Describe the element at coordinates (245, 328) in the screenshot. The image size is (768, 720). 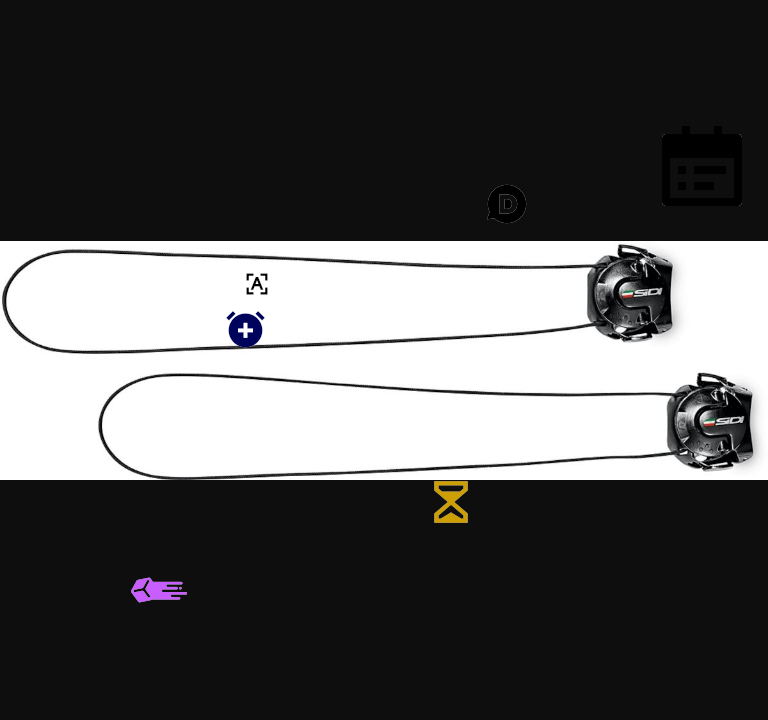
I see `add a new alarm` at that location.